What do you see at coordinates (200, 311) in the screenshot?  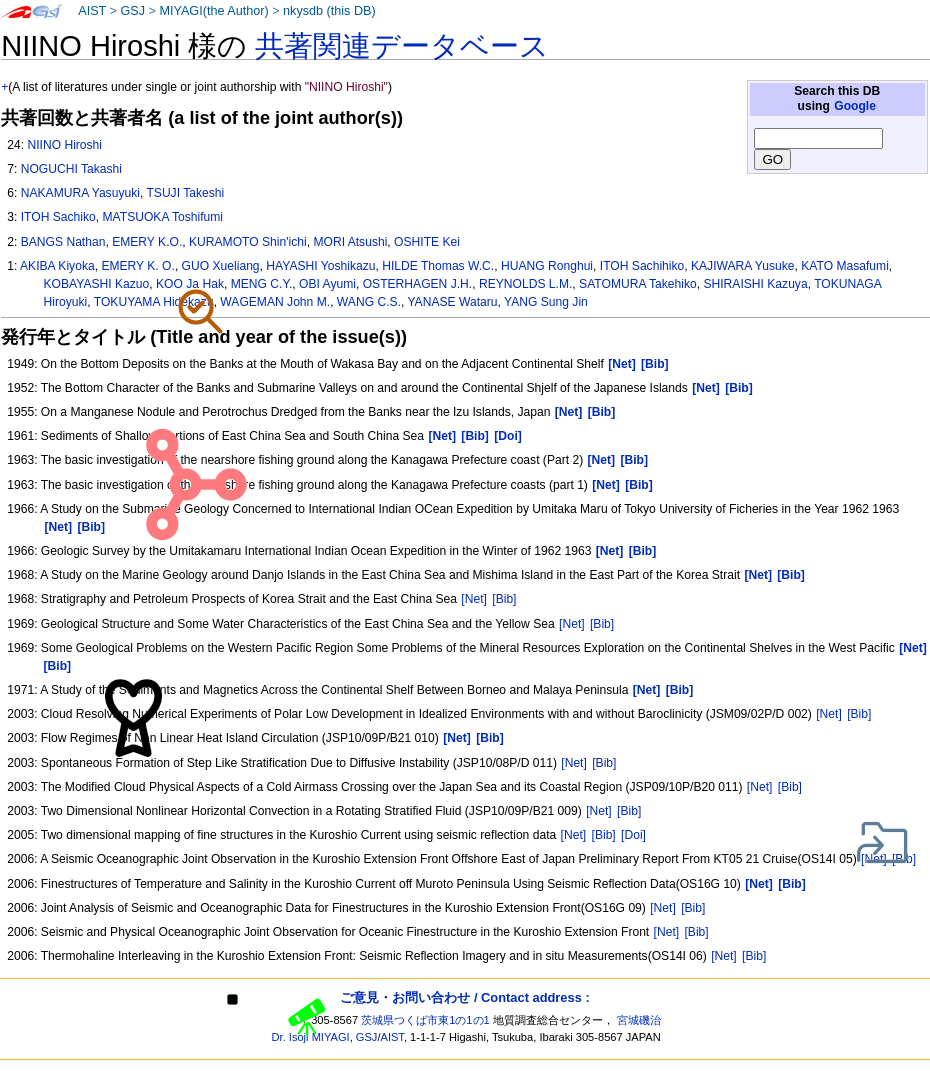 I see `confirm search results` at bounding box center [200, 311].